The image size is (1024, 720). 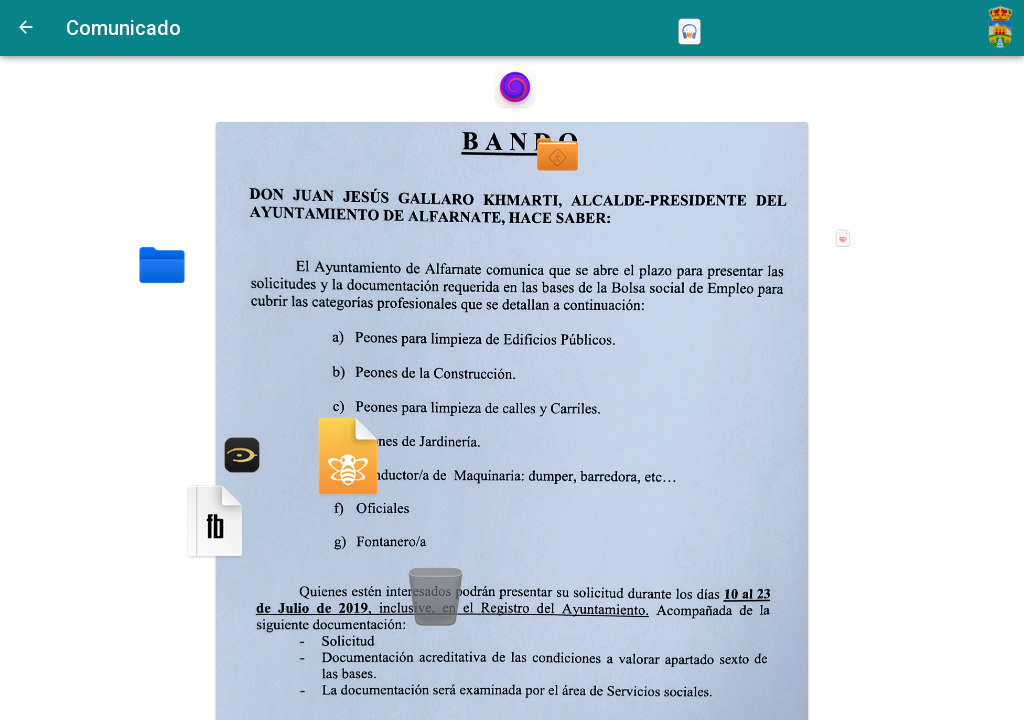 I want to click on audacity audio project file, so click(x=689, y=31).